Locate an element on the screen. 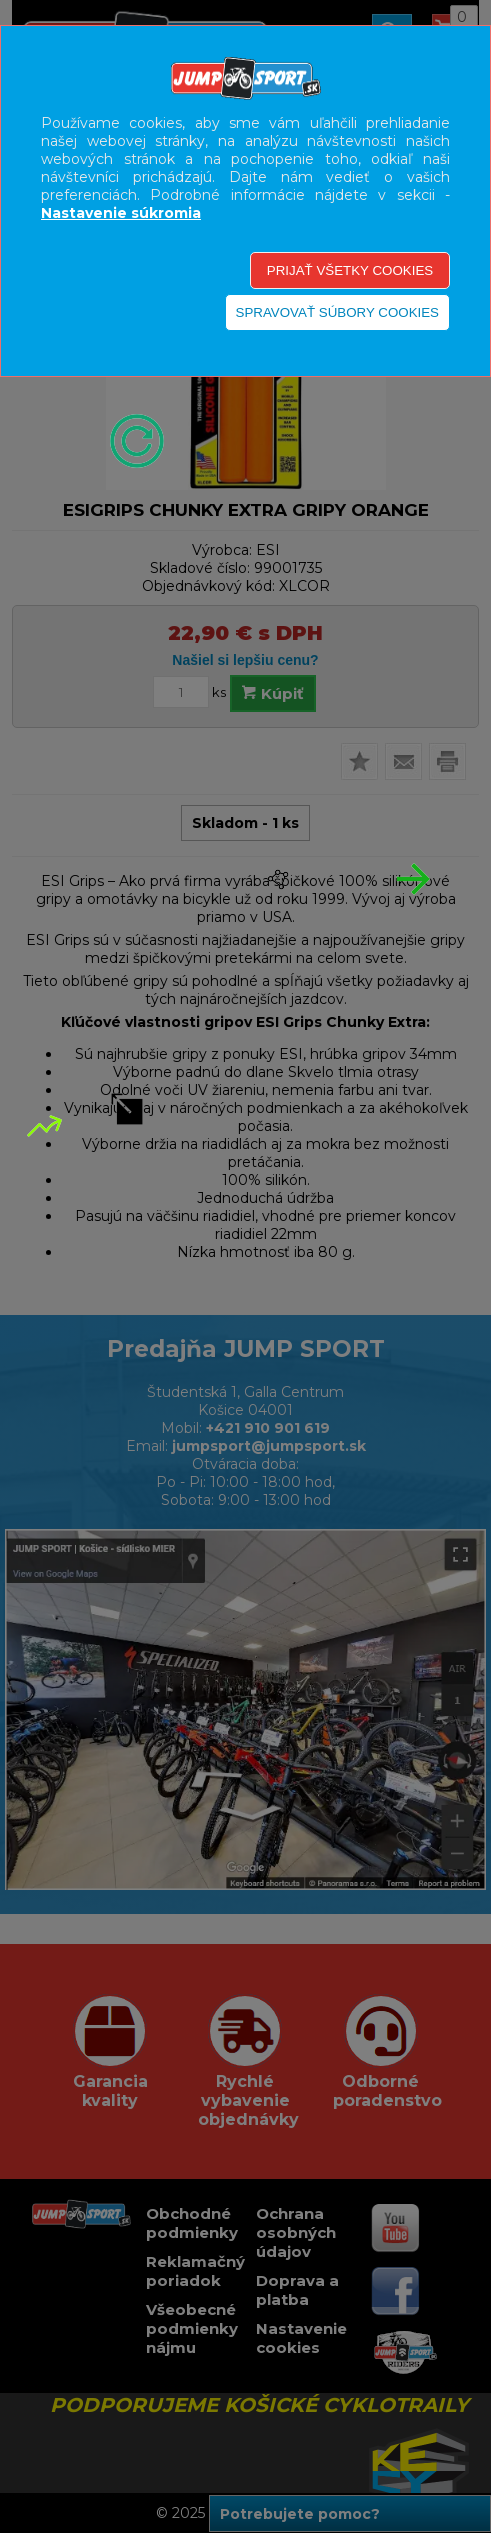 This screenshot has width=491, height=2533. create a polygon shape is located at coordinates (278, 879).